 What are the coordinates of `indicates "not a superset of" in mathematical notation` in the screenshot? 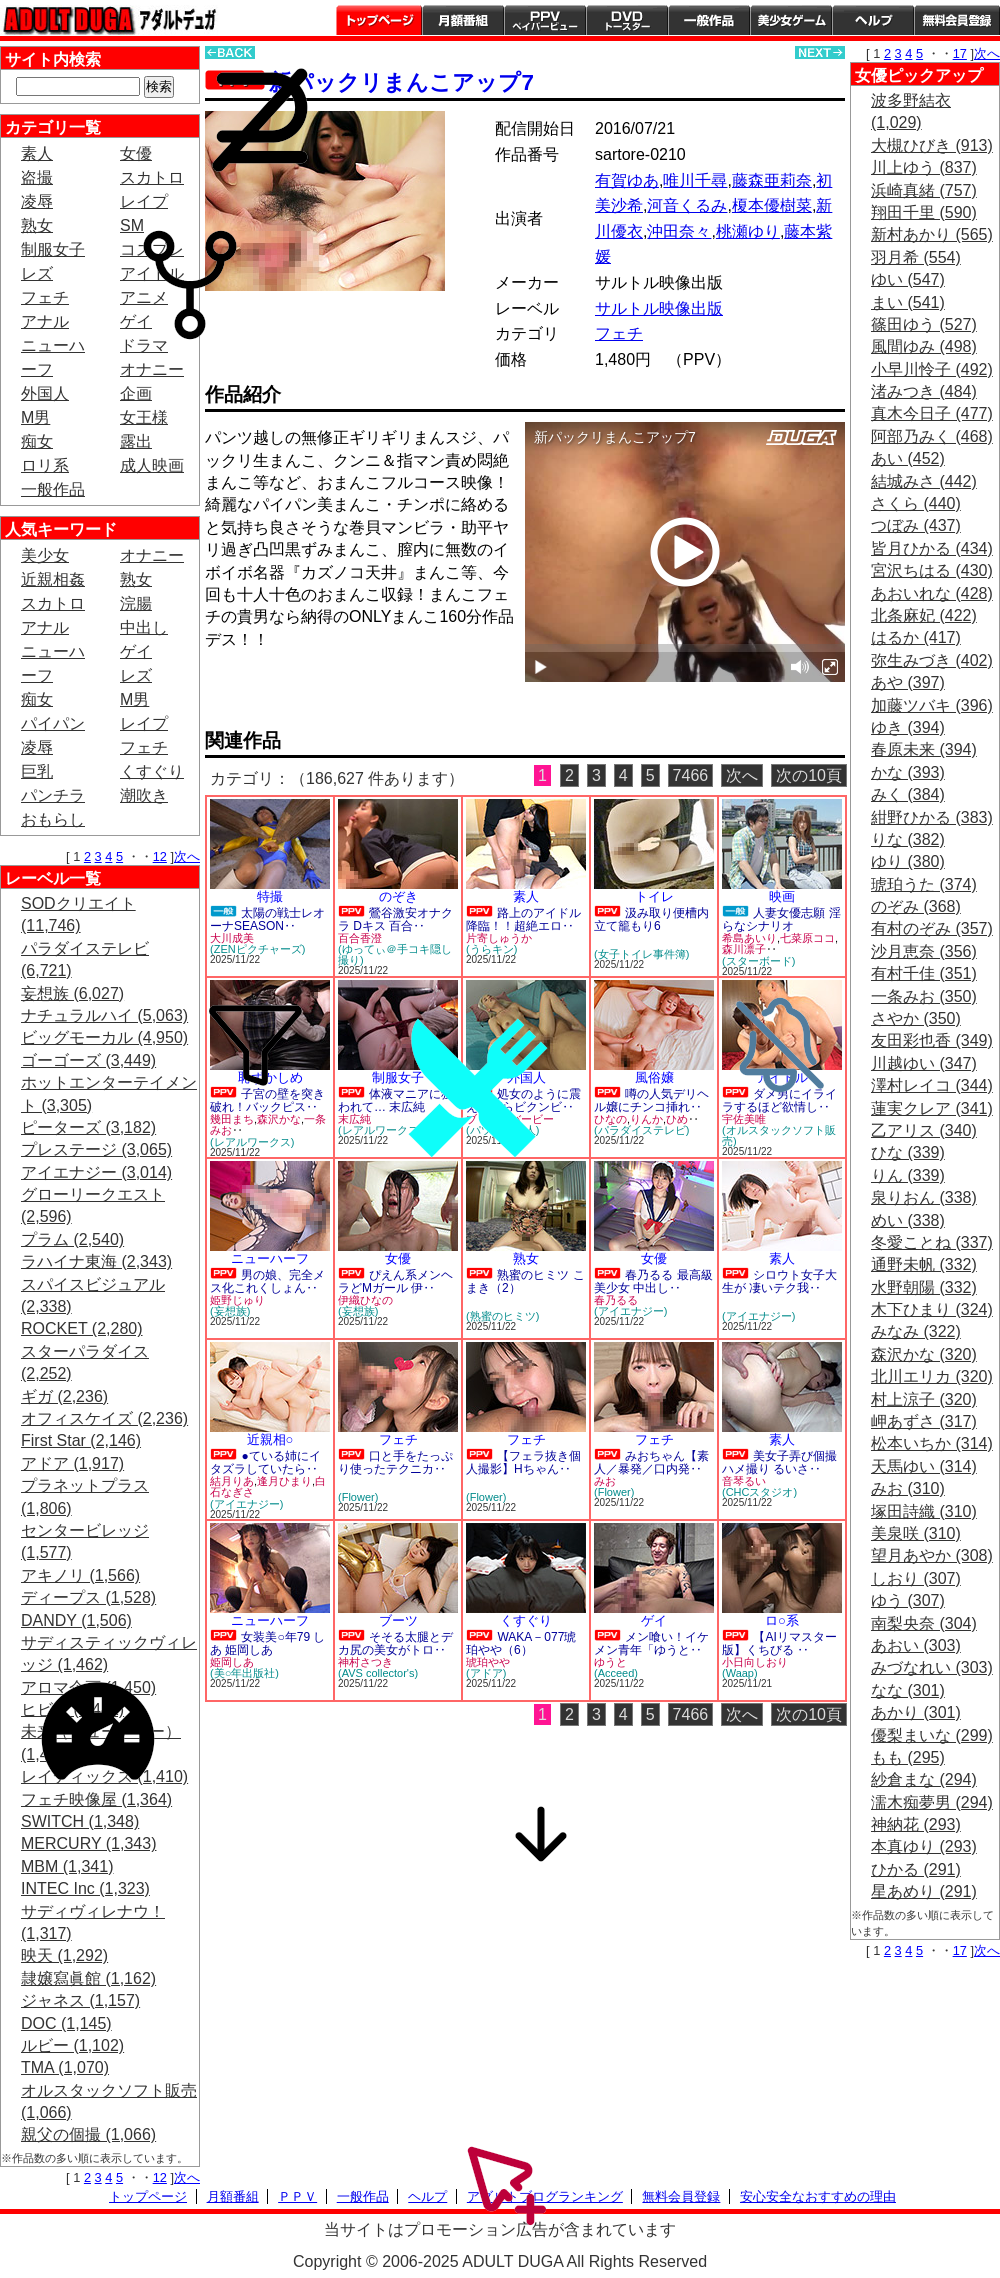 It's located at (260, 120).